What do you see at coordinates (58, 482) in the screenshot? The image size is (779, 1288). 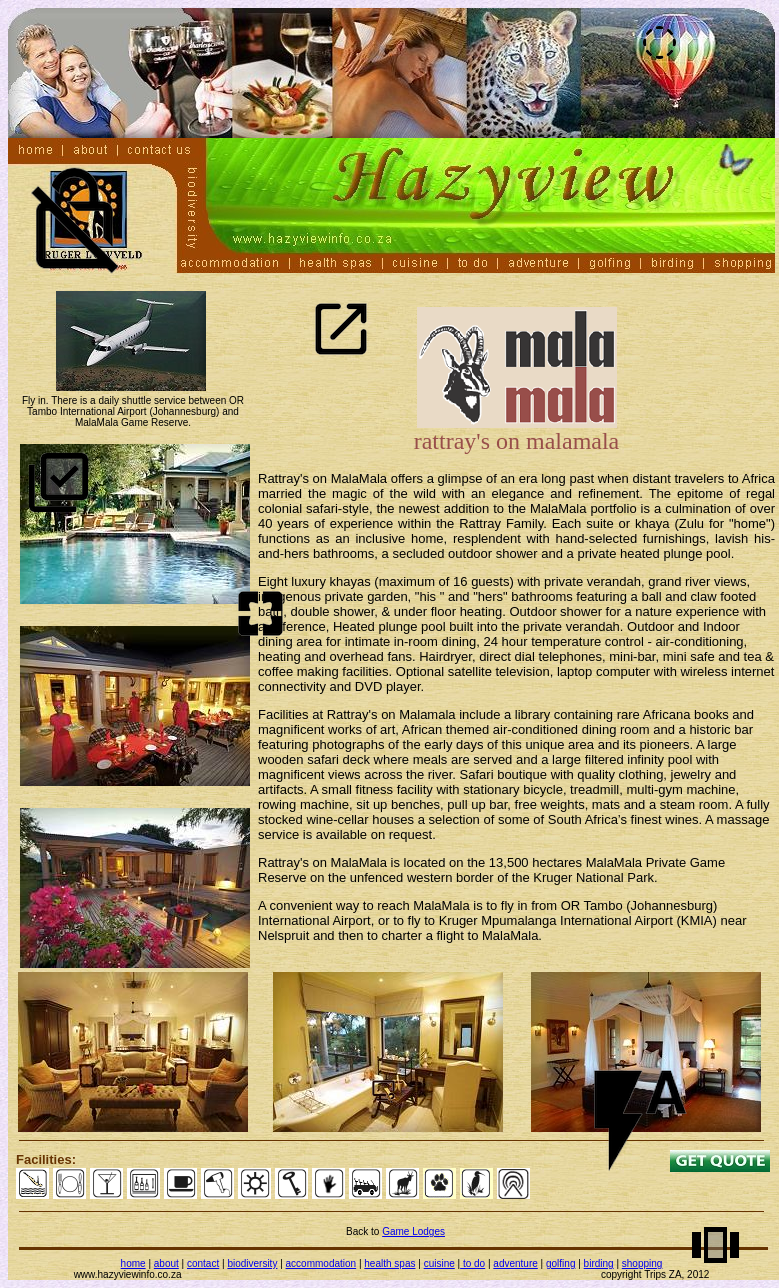 I see `item successfully added to library` at bounding box center [58, 482].